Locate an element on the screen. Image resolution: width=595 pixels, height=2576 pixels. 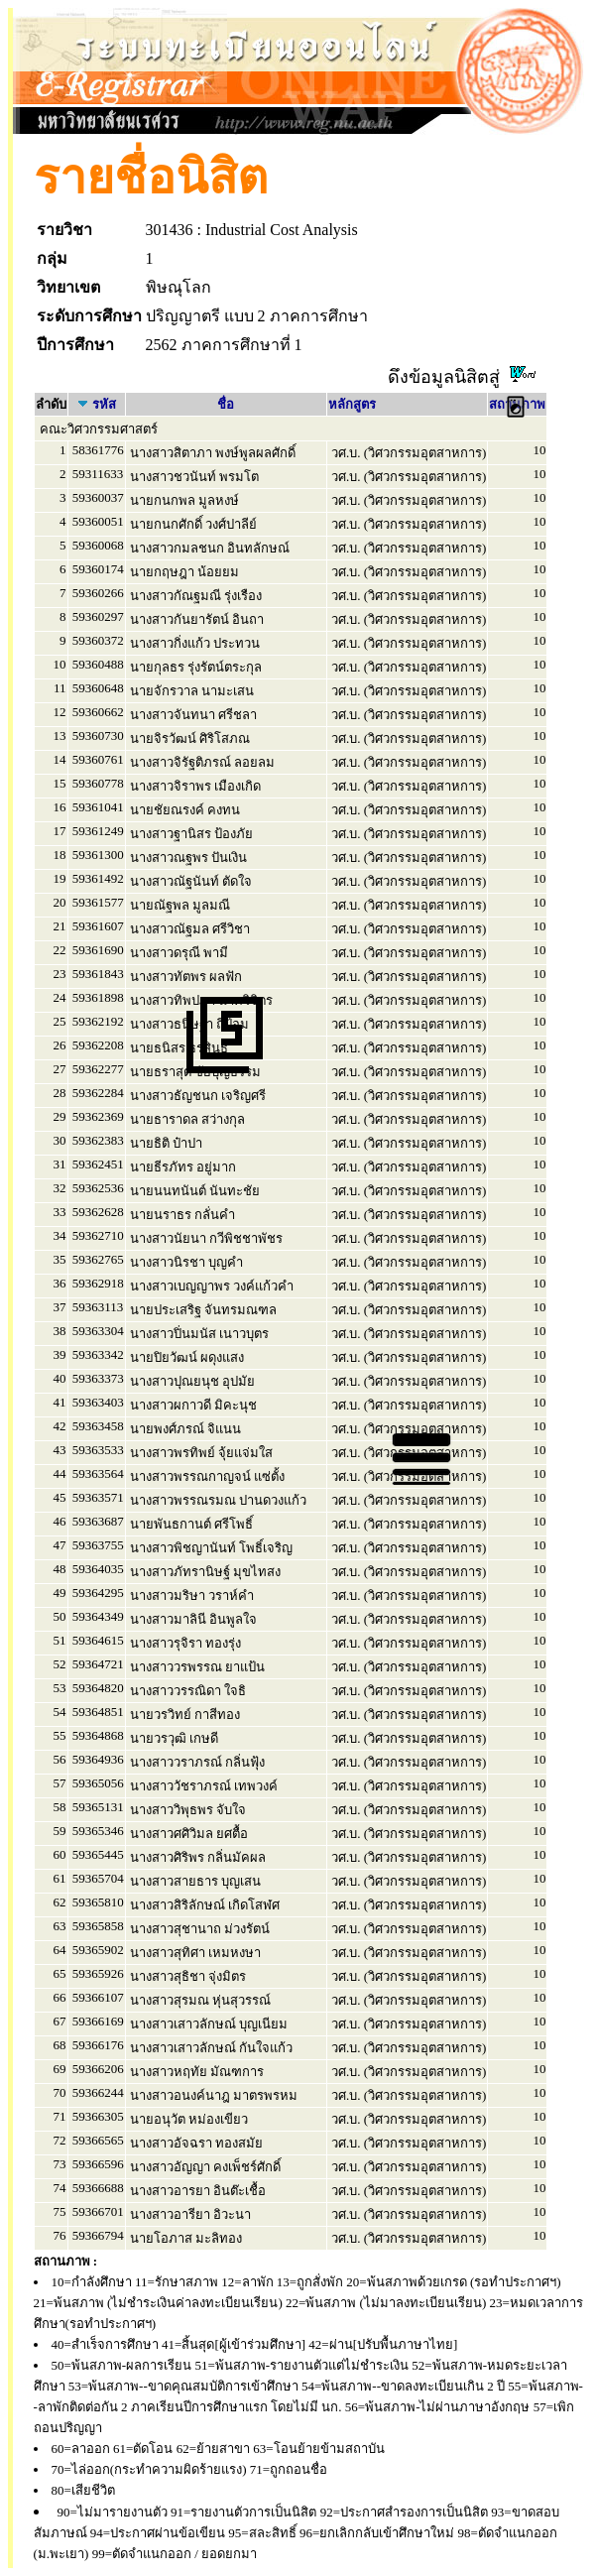
adjust line thickness or stroke weight is located at coordinates (421, 1459).